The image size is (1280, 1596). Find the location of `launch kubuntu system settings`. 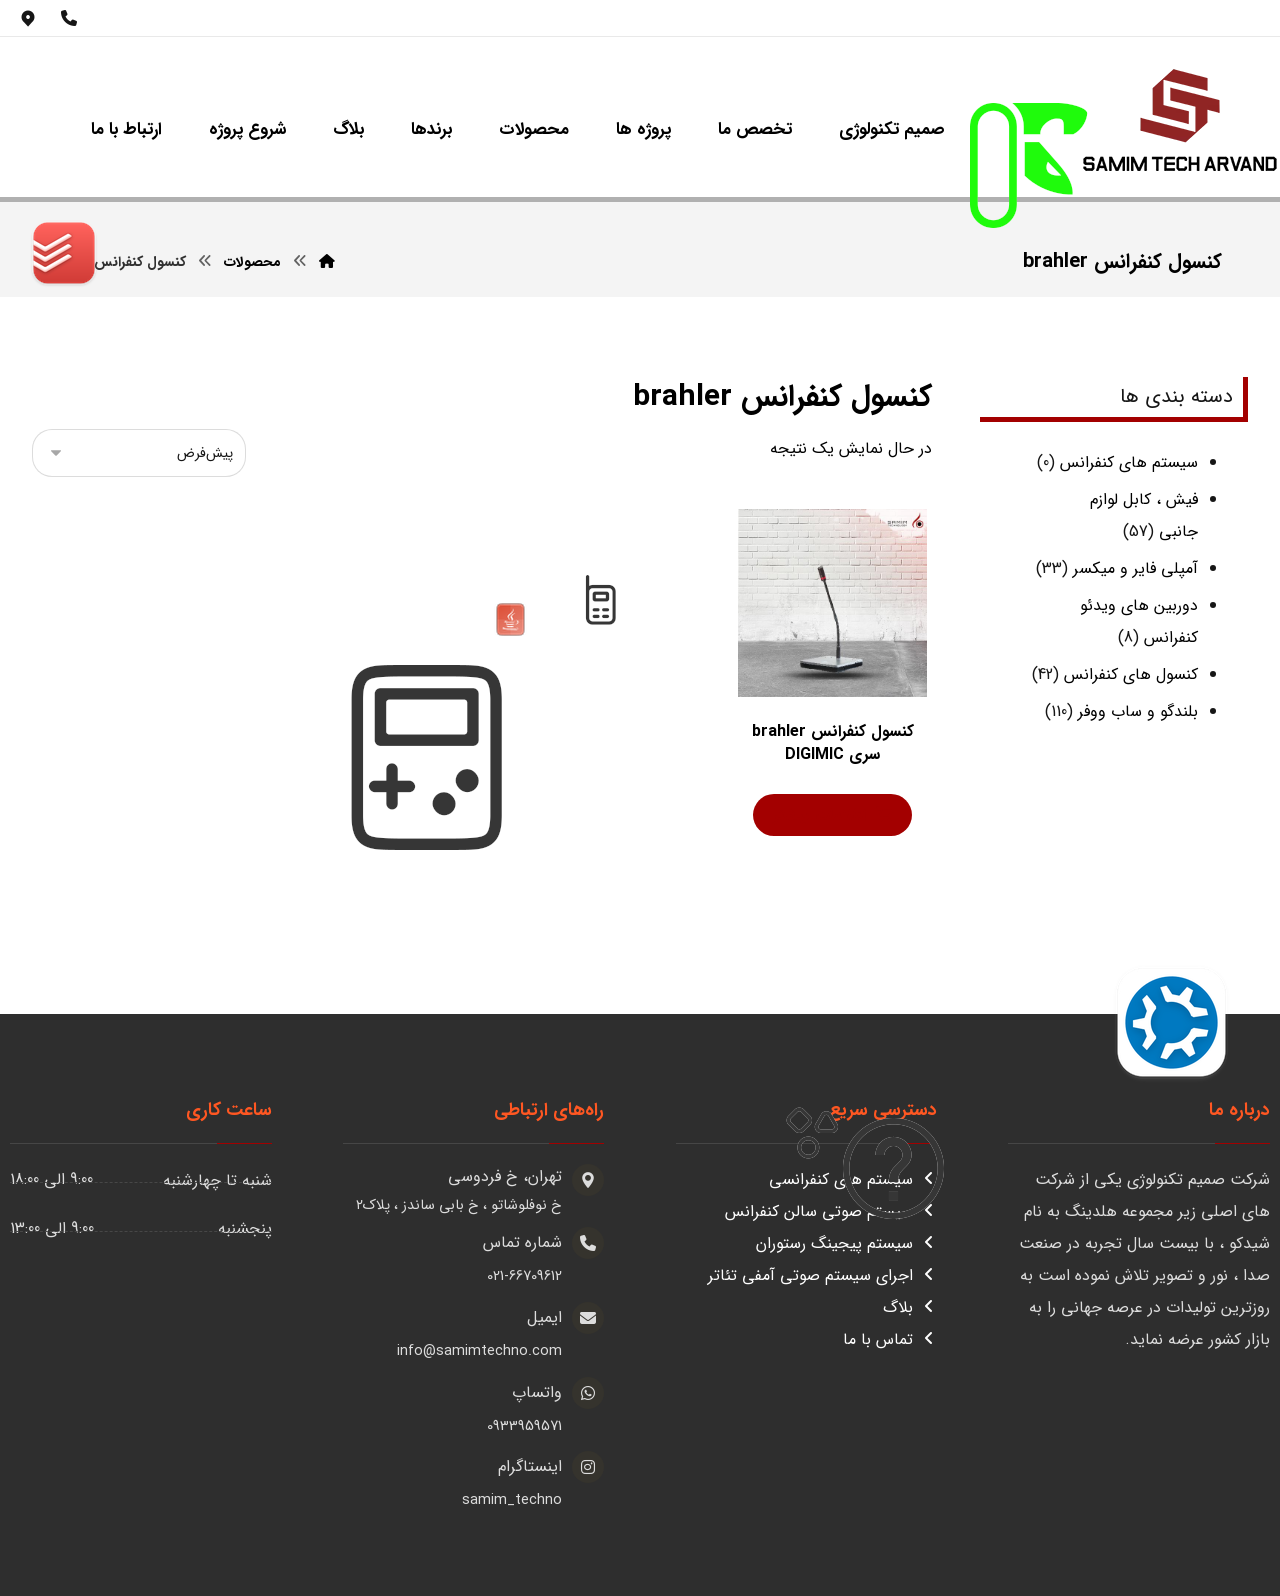

launch kubuntu system settings is located at coordinates (1171, 1022).